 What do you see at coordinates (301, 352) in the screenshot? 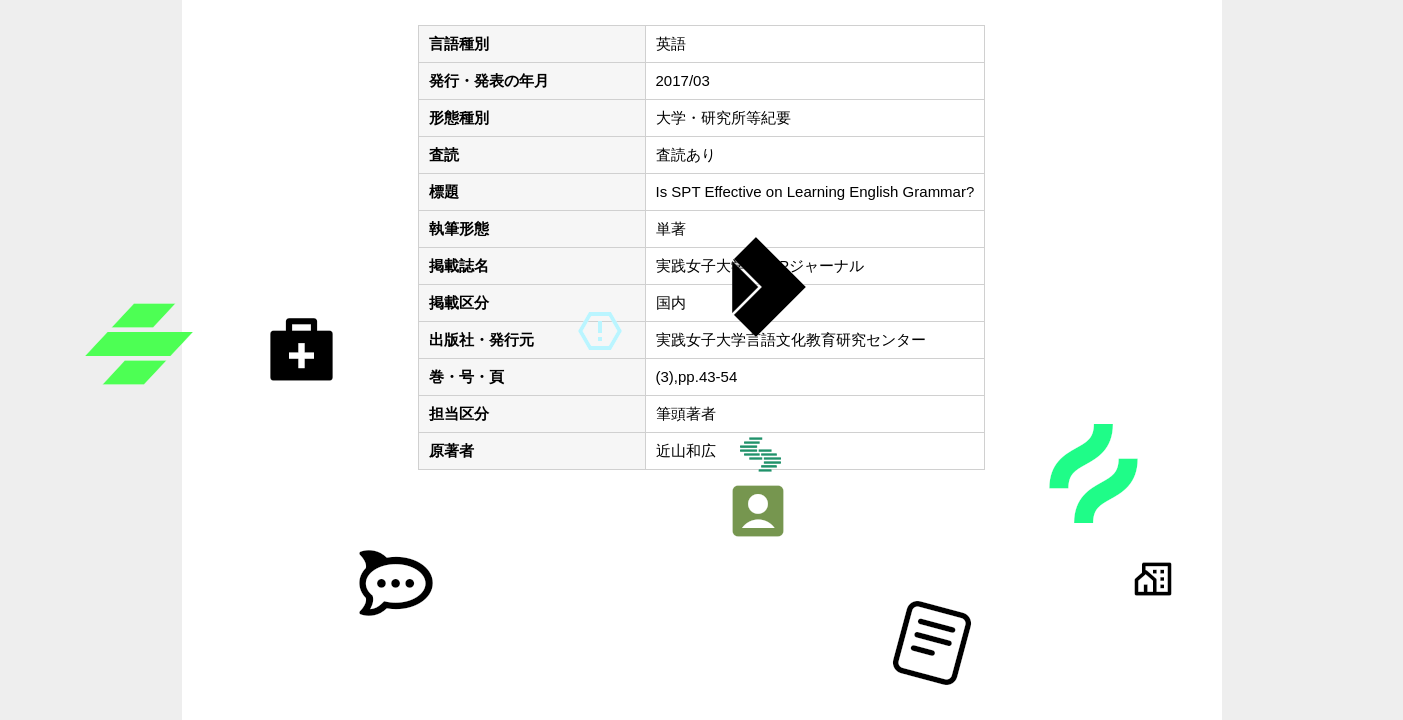
I see `access health or medical resources` at bounding box center [301, 352].